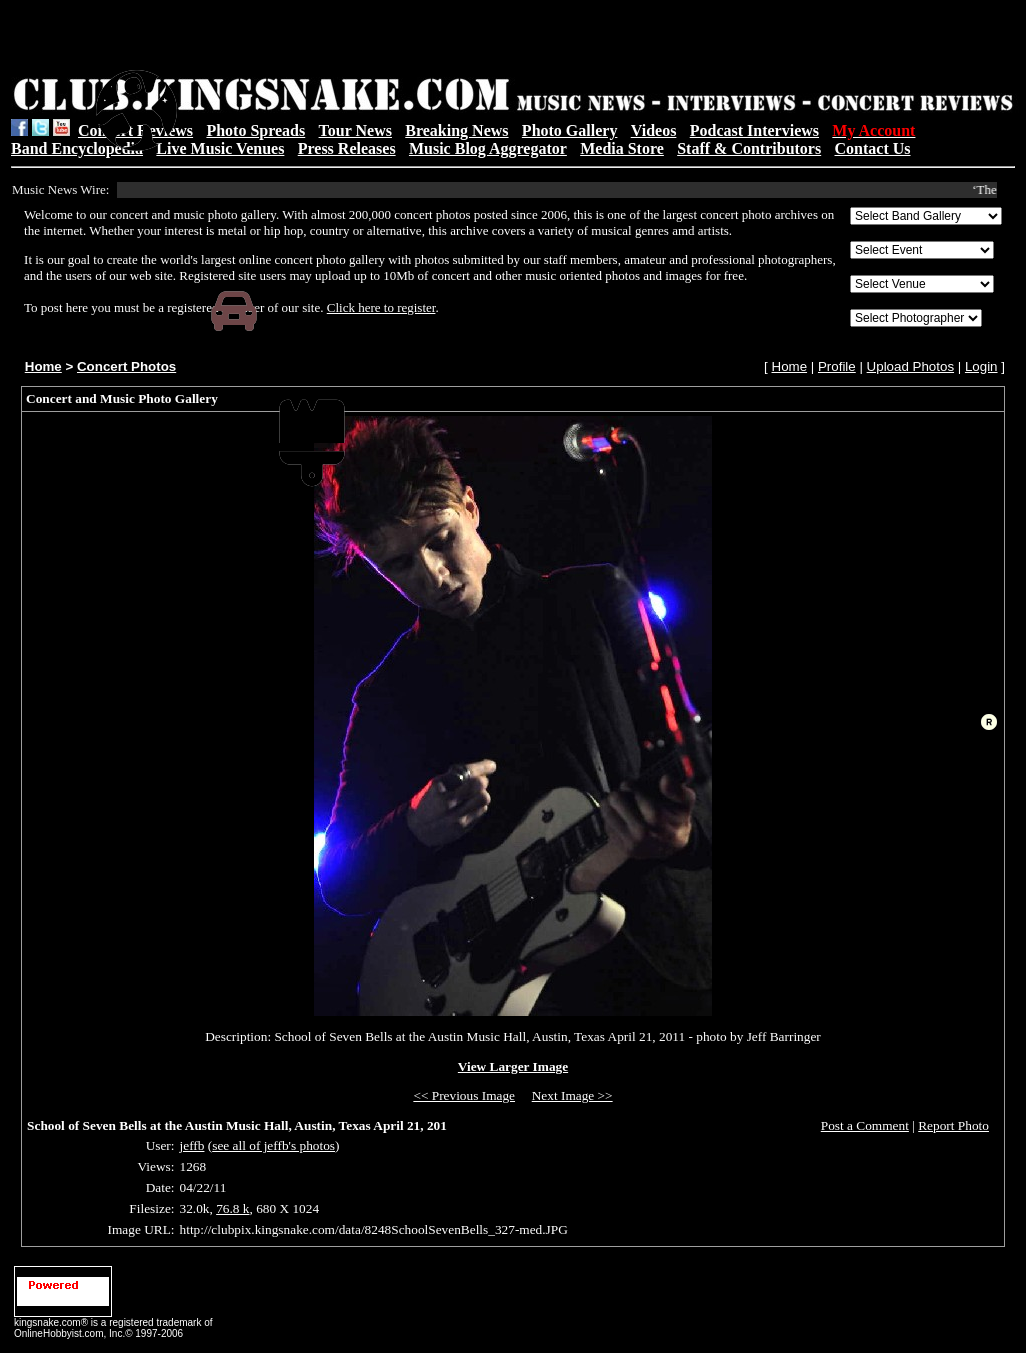 The image size is (1026, 1353). I want to click on access painting or drawing tools, so click(312, 443).